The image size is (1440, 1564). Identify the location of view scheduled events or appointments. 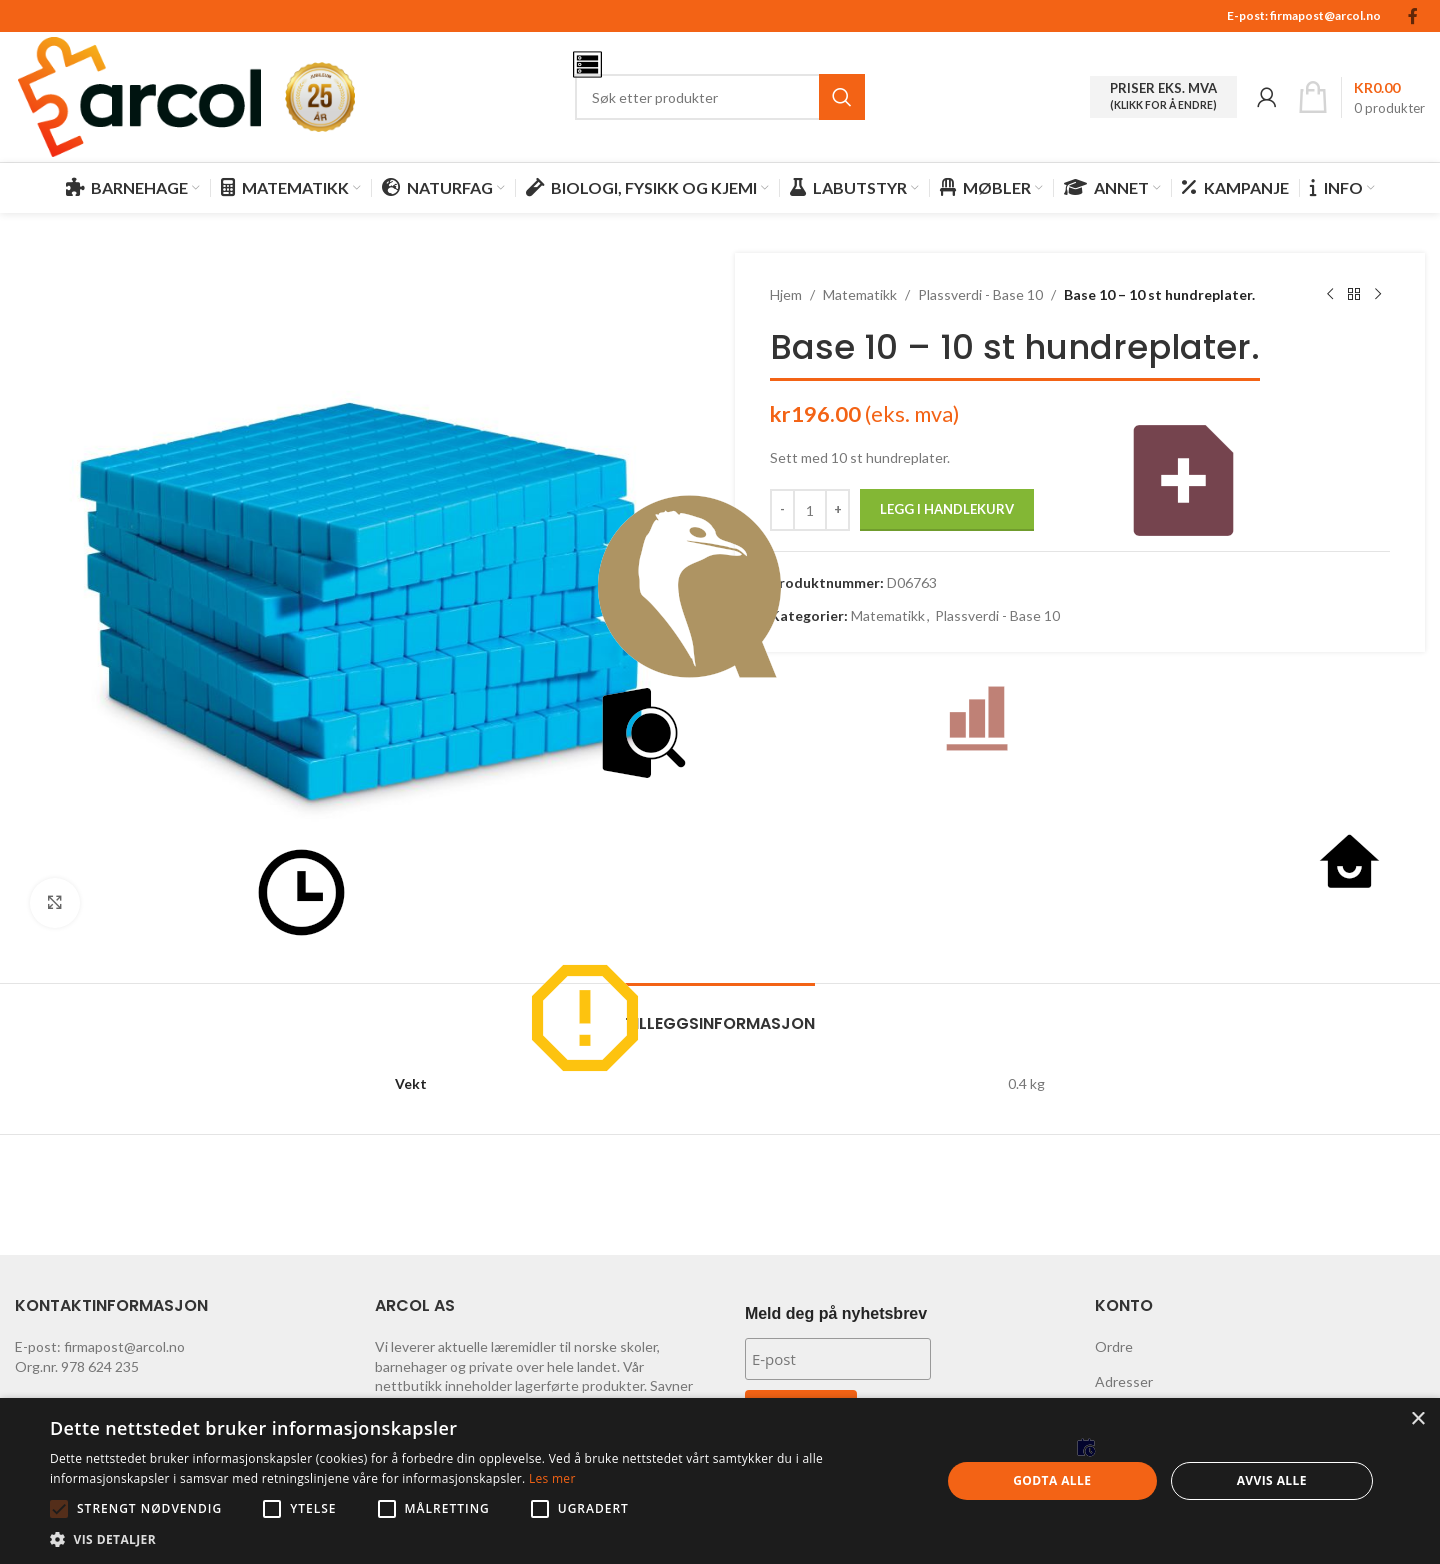
(1086, 1448).